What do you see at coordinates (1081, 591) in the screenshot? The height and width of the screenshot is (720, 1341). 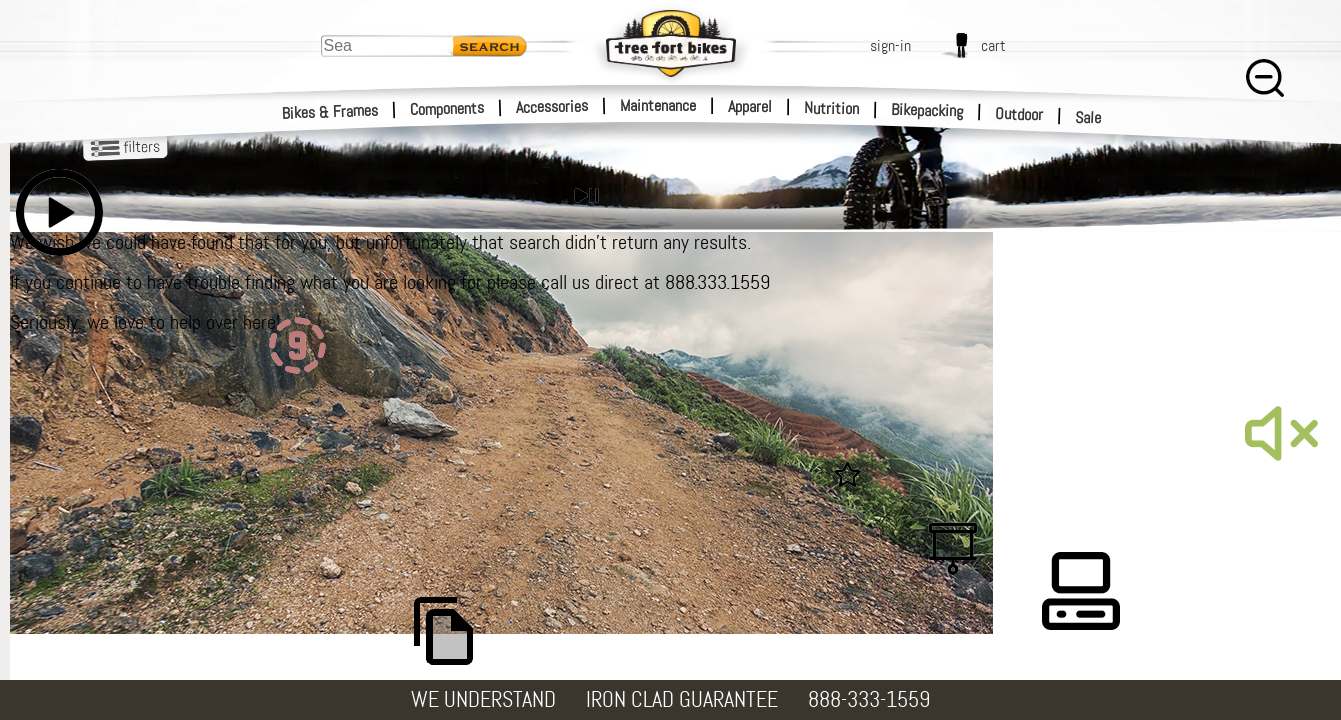 I see `launch a github codespace` at bounding box center [1081, 591].